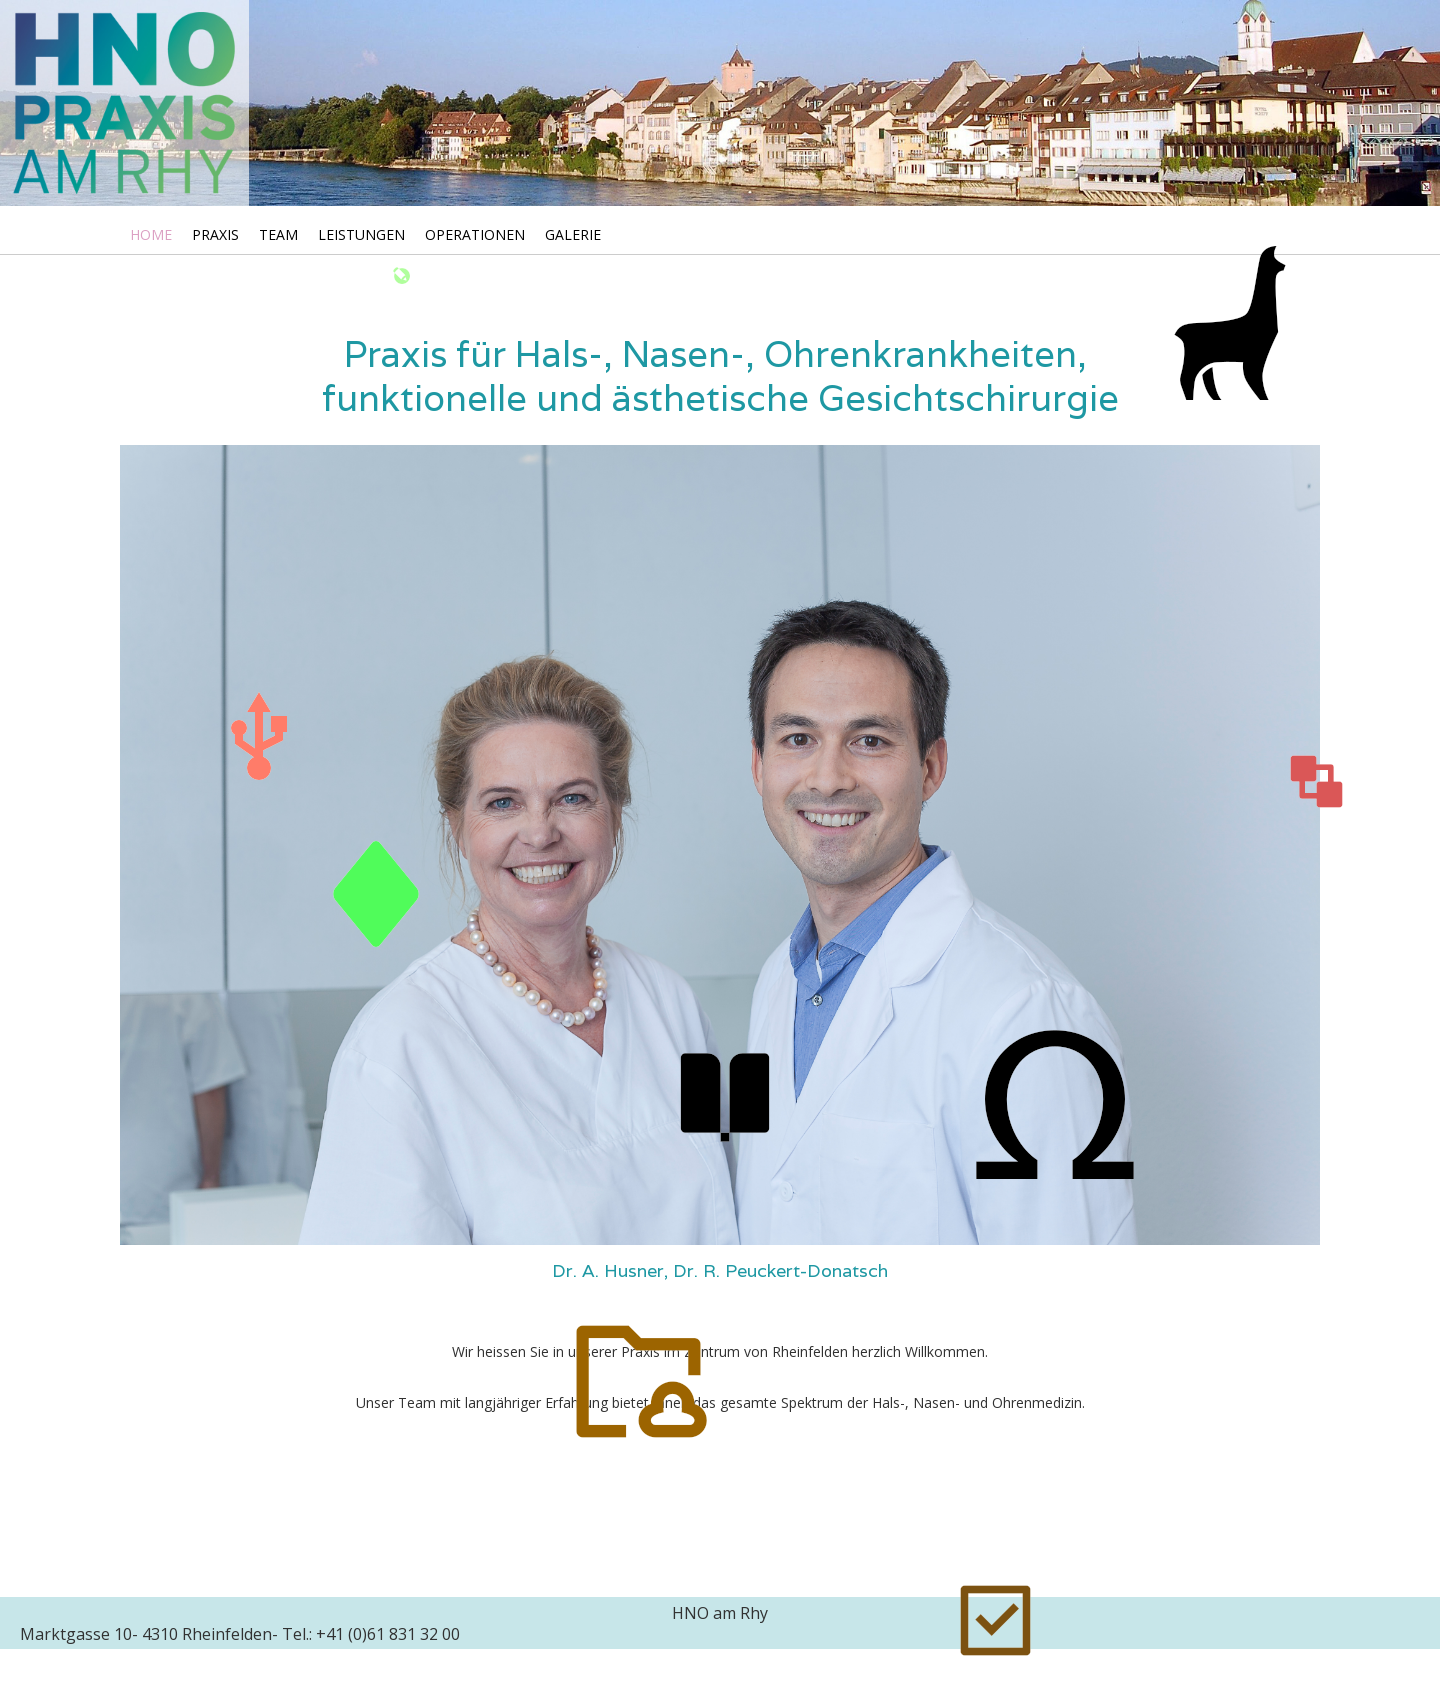 This screenshot has width=1440, height=1693. Describe the element at coordinates (401, 275) in the screenshot. I see `open LiveJournal app` at that location.